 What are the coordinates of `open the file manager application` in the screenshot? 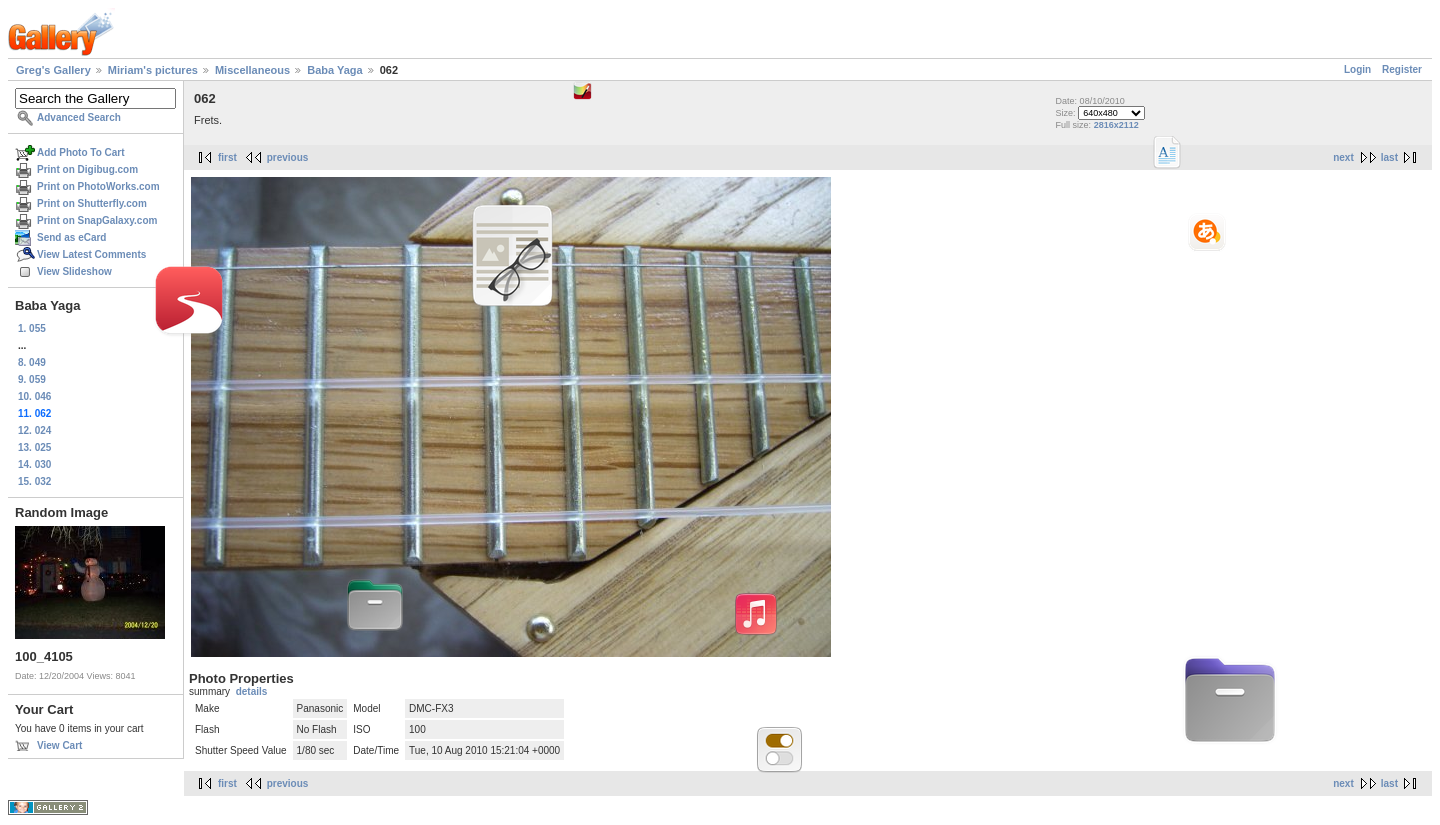 It's located at (375, 605).